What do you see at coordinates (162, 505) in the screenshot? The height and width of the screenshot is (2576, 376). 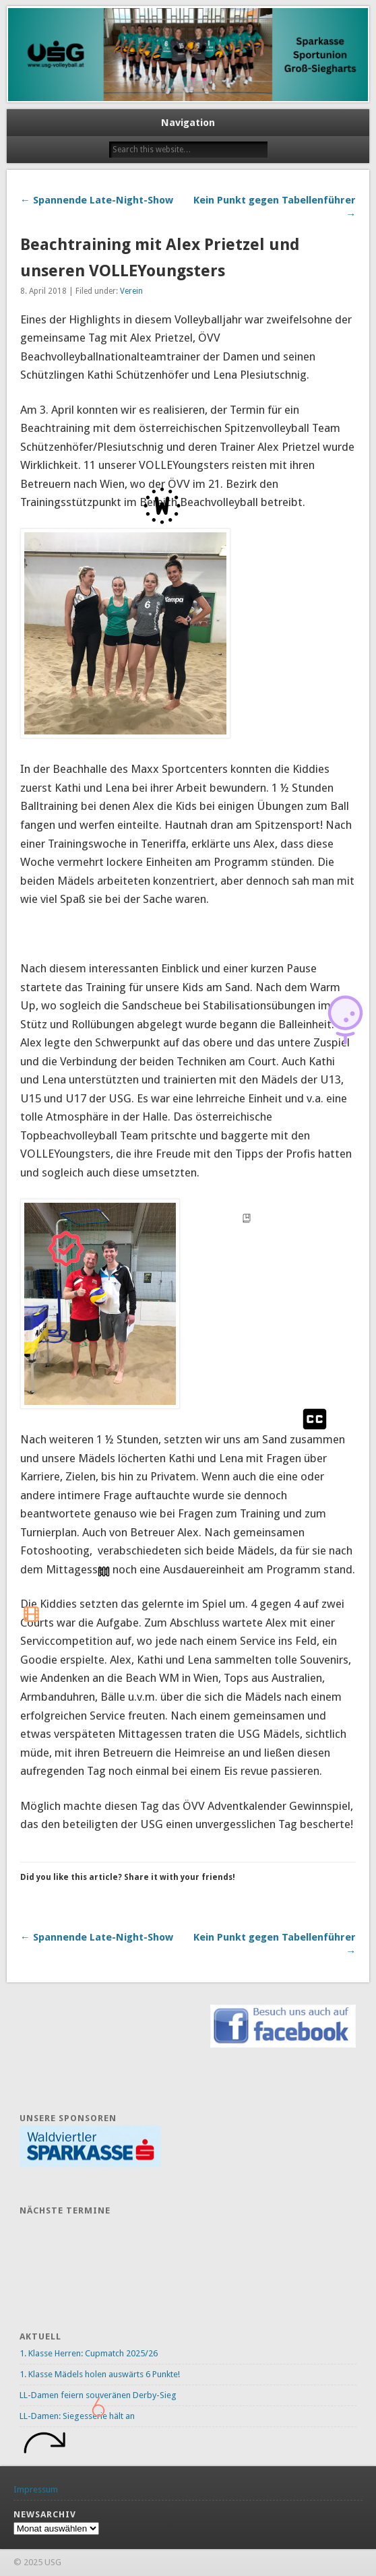 I see `indicates a draft or pending status for an item starting with "W"` at bounding box center [162, 505].